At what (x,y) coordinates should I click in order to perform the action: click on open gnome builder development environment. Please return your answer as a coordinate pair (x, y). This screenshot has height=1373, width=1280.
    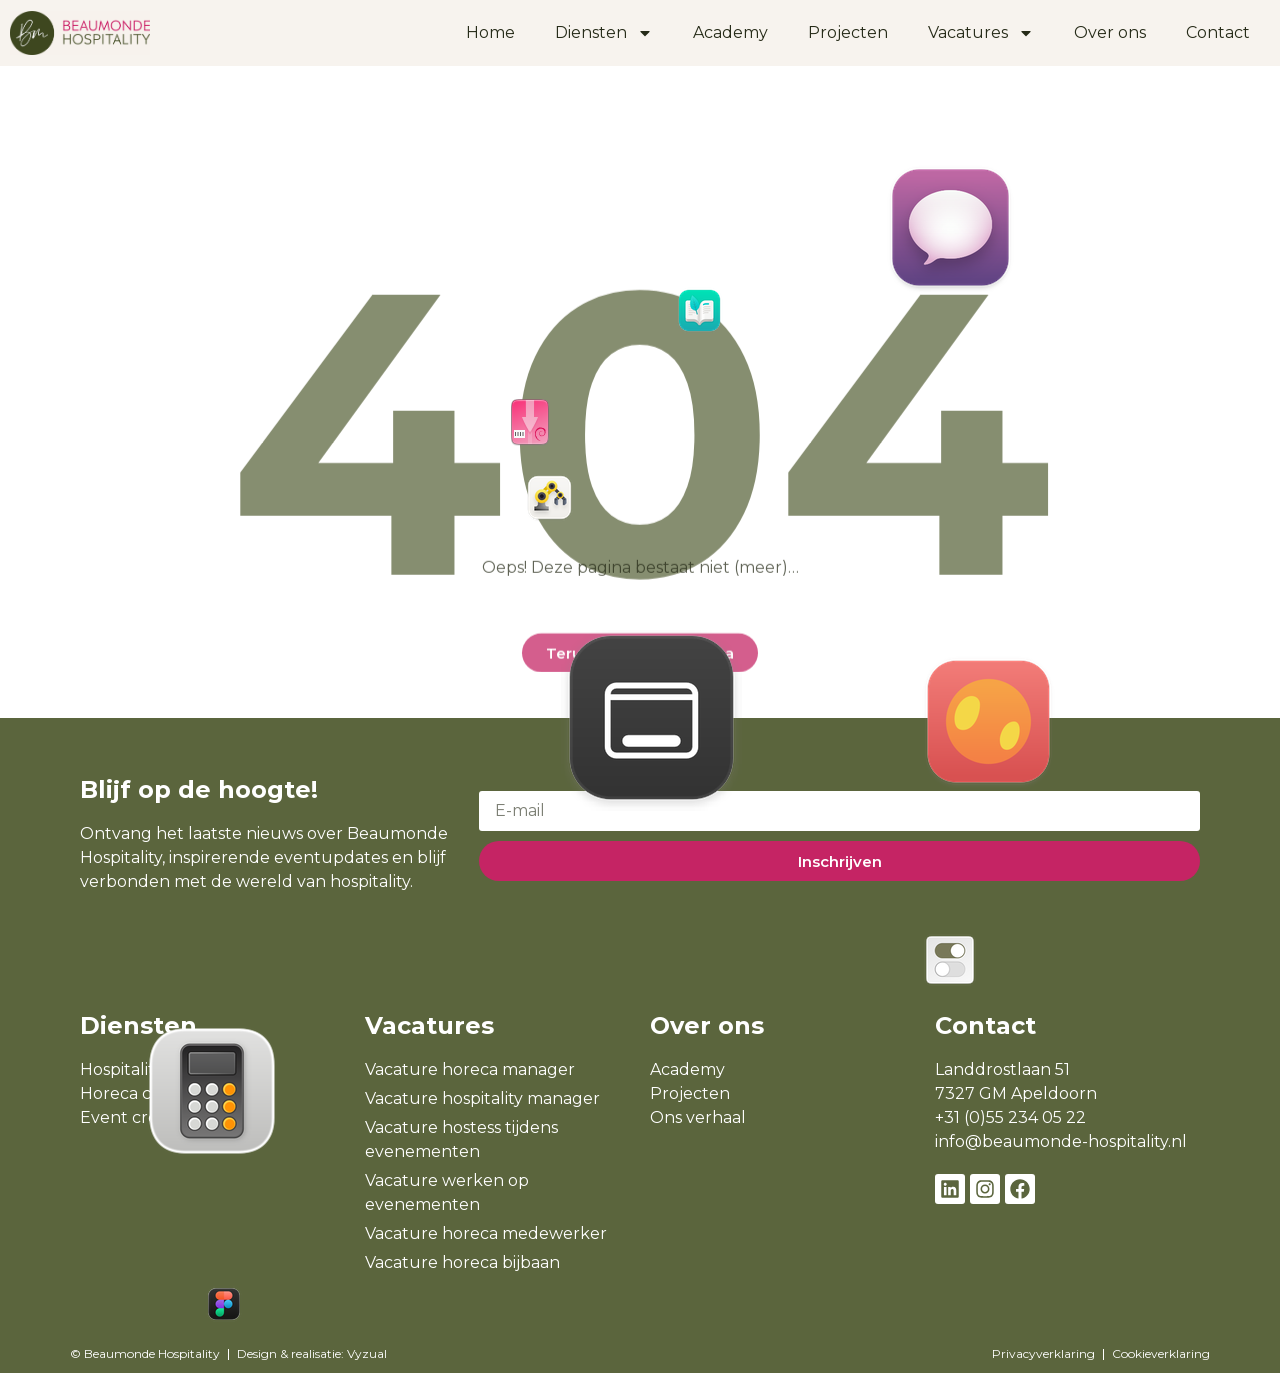
    Looking at the image, I should click on (549, 497).